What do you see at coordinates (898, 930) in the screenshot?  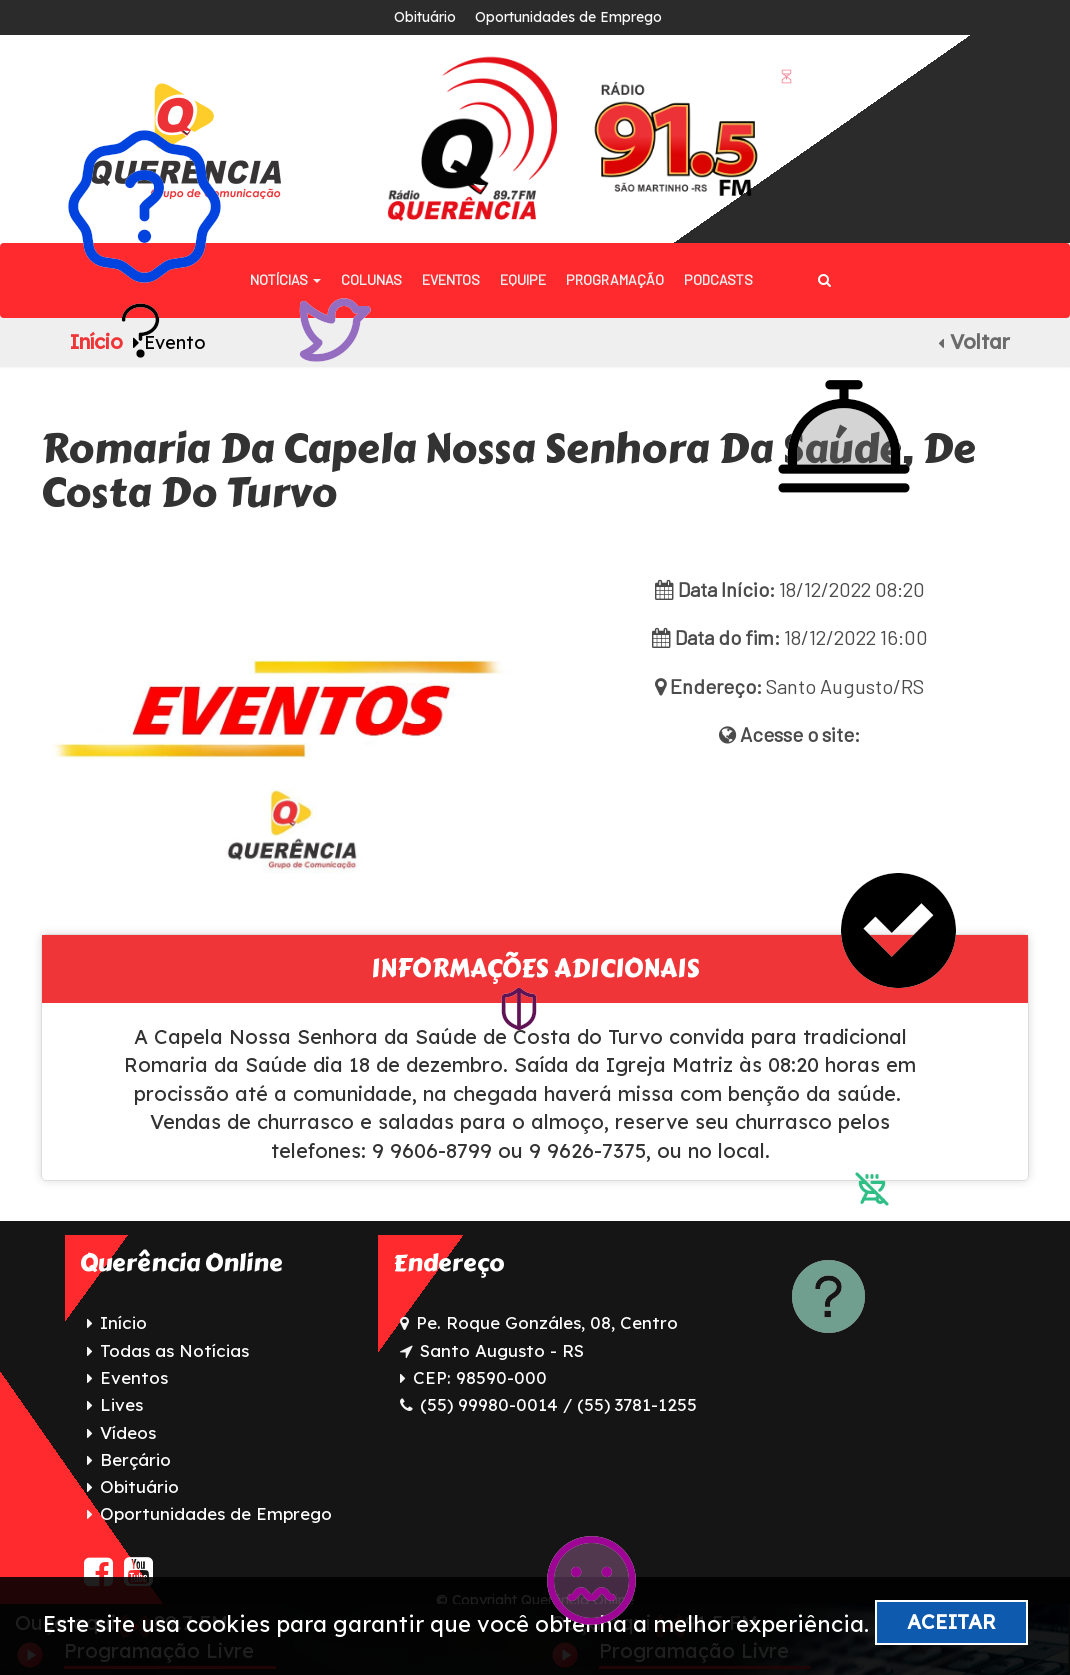 I see `indicates successful completion or confirmation` at bounding box center [898, 930].